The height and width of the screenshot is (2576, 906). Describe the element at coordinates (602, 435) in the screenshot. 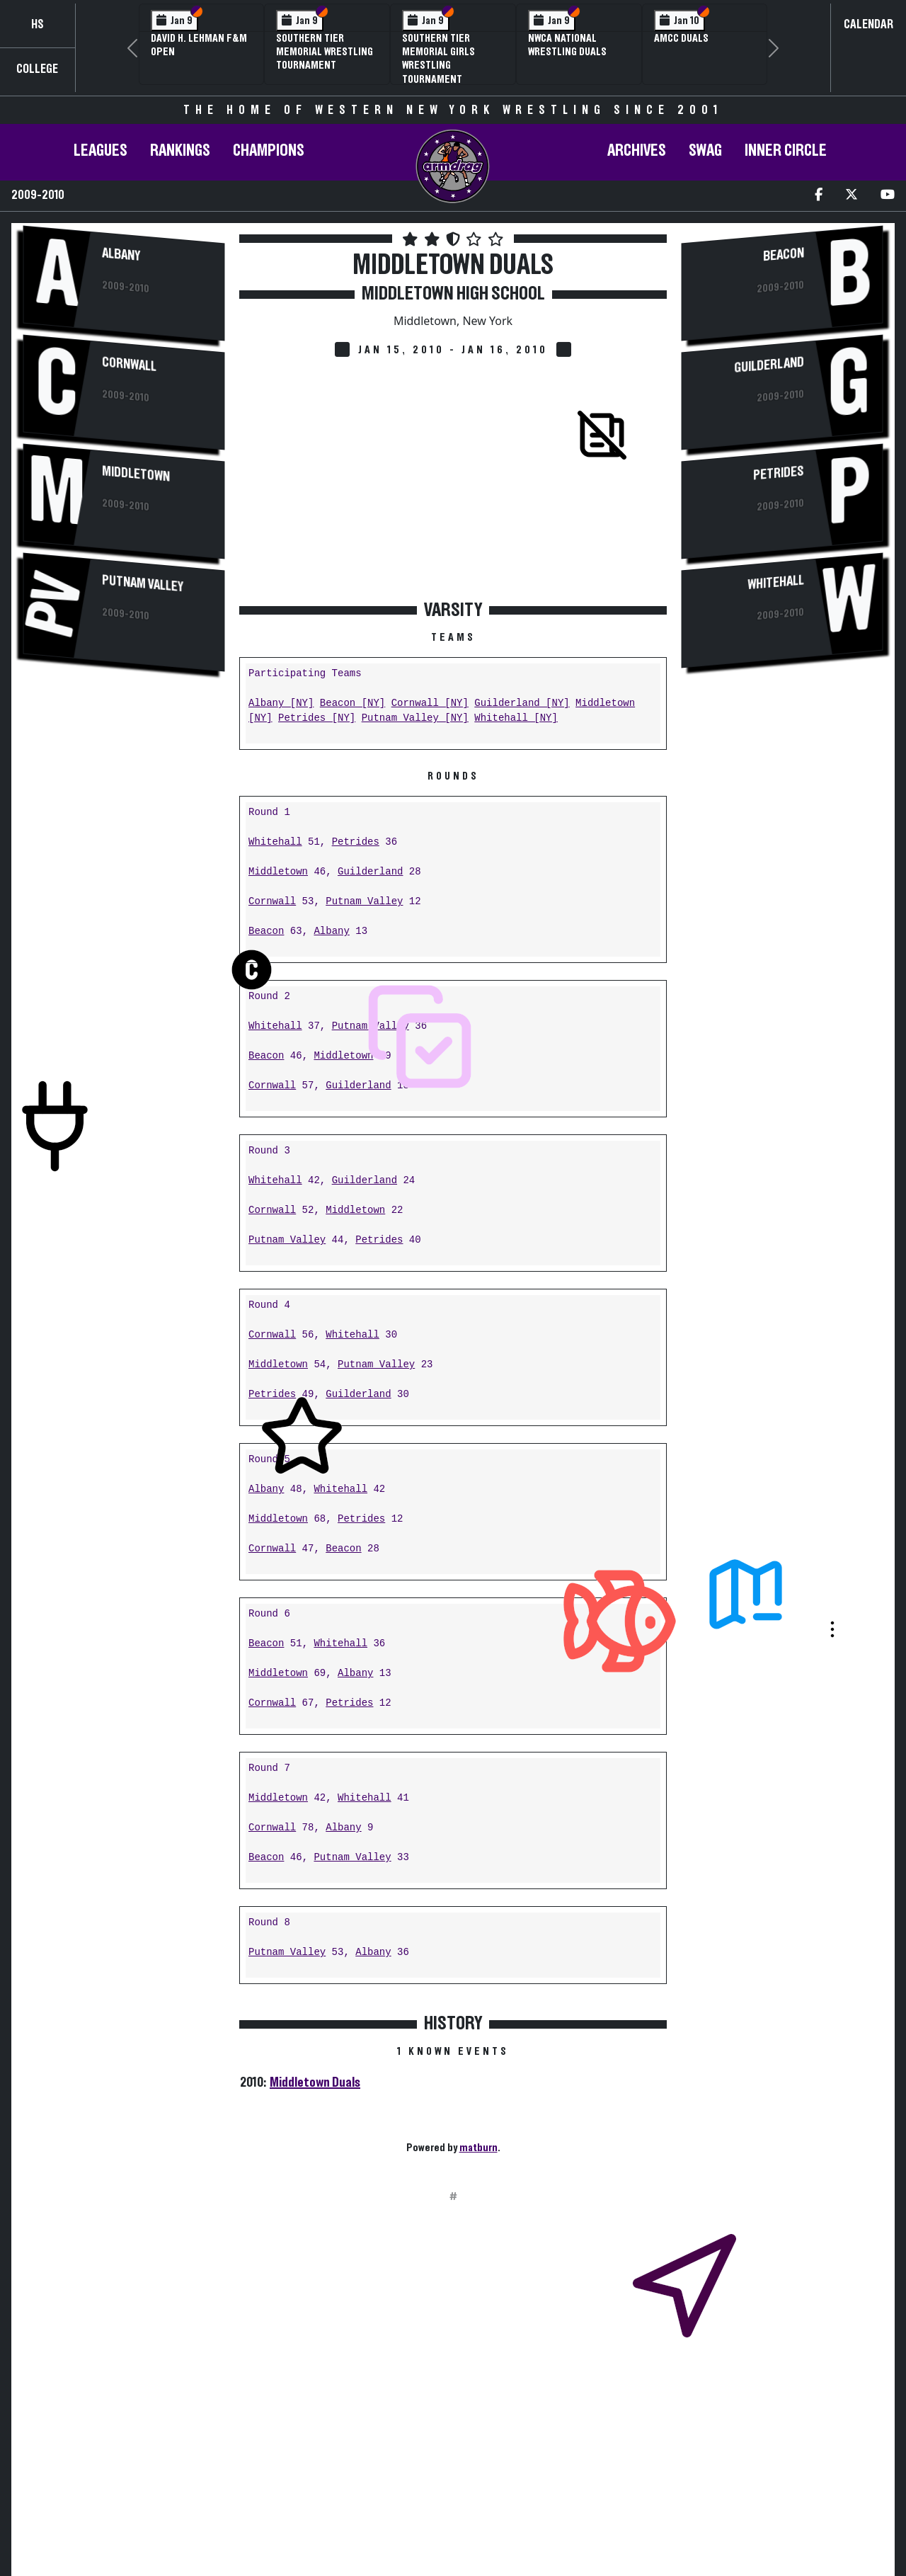

I see `disable news feed notifications` at that location.